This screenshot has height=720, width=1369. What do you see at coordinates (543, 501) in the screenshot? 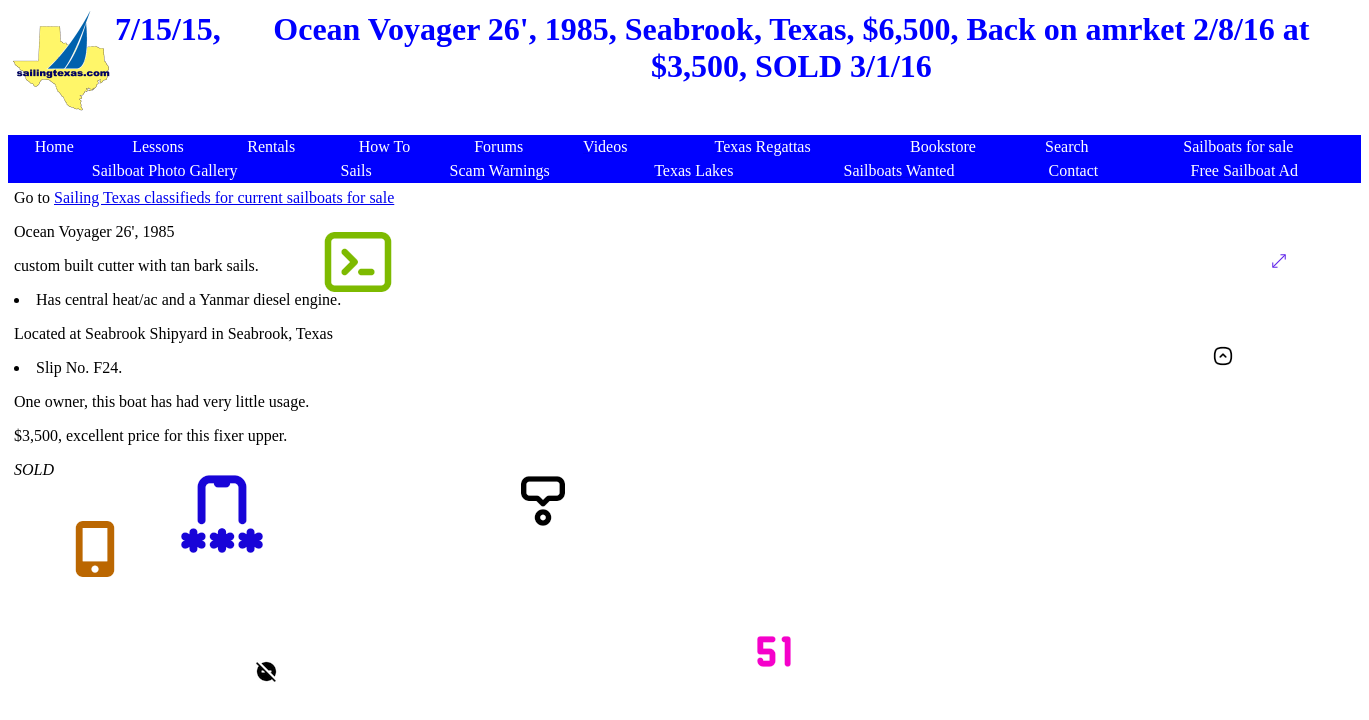
I see `view tooltip or help information` at bounding box center [543, 501].